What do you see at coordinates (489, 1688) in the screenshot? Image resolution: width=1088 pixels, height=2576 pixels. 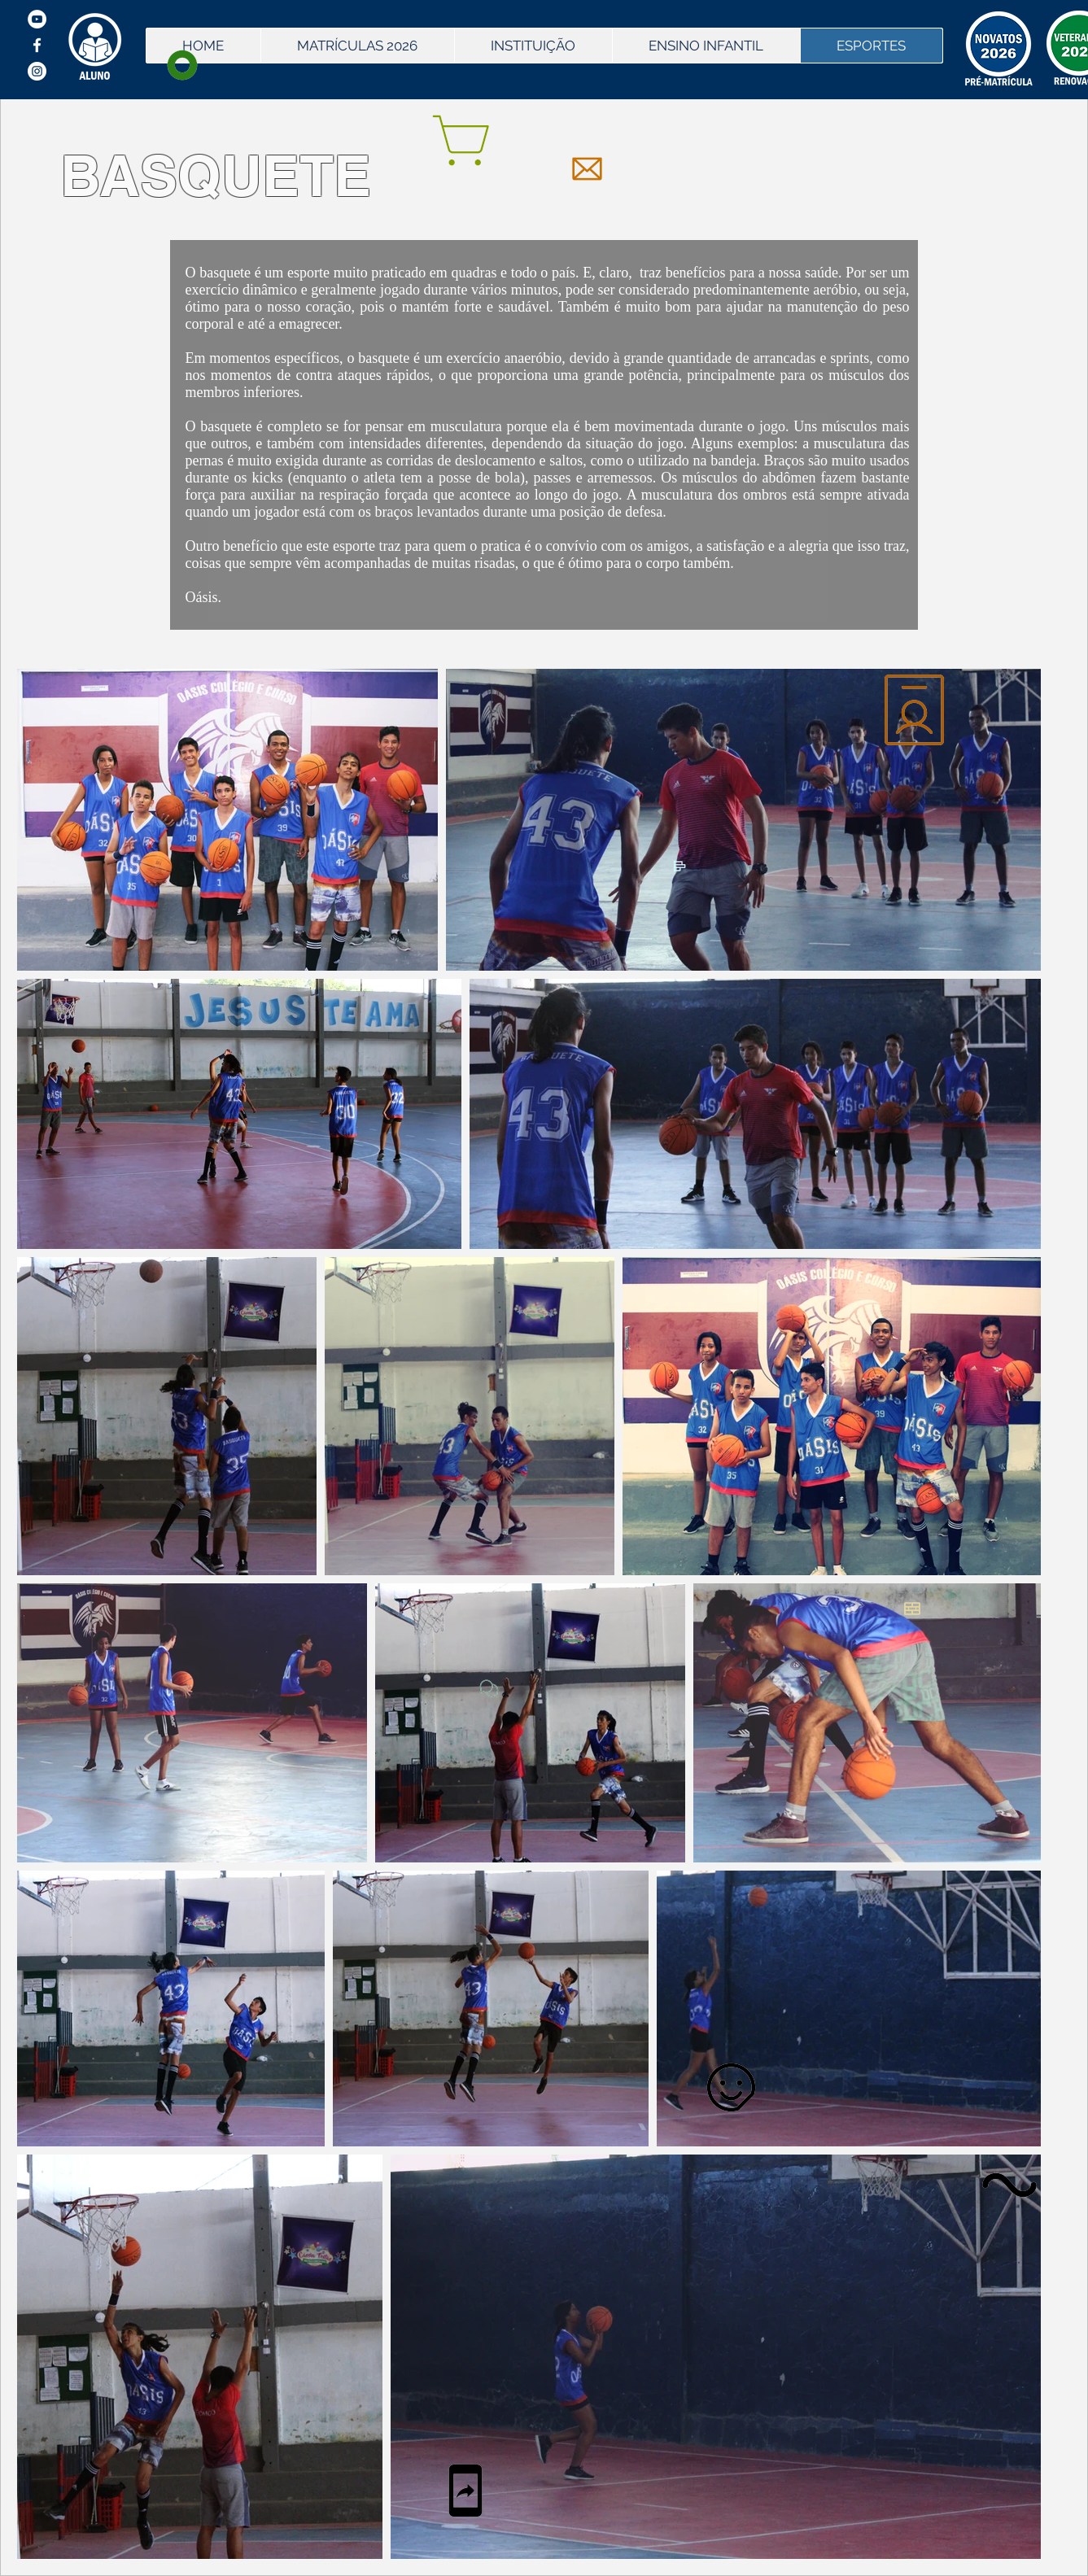 I see `open chat or messaging` at bounding box center [489, 1688].